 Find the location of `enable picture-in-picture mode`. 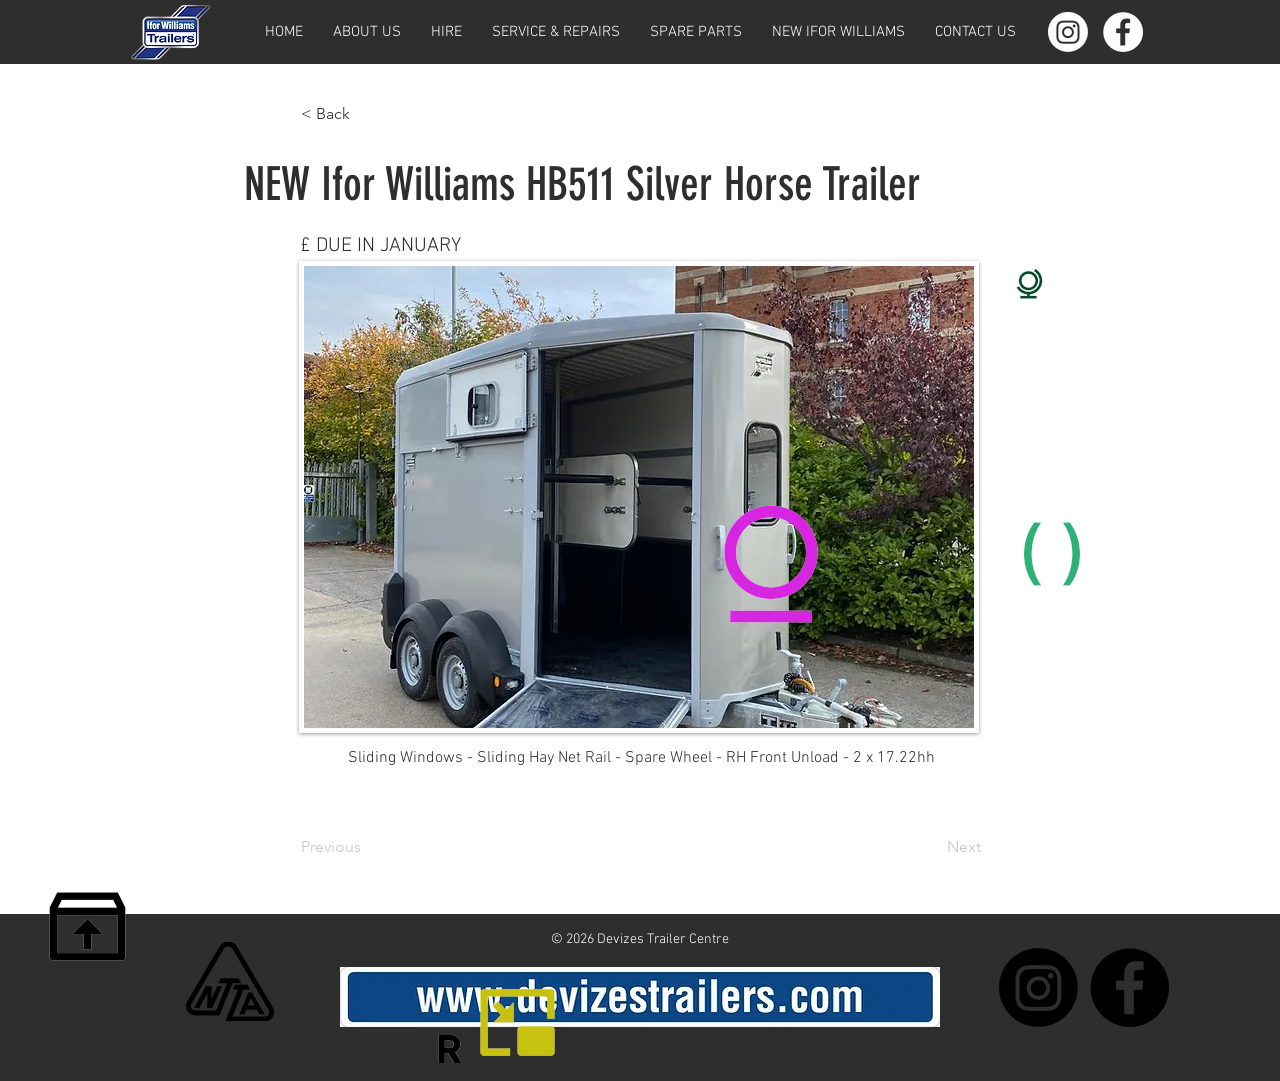

enable picture-in-picture mode is located at coordinates (517, 1022).